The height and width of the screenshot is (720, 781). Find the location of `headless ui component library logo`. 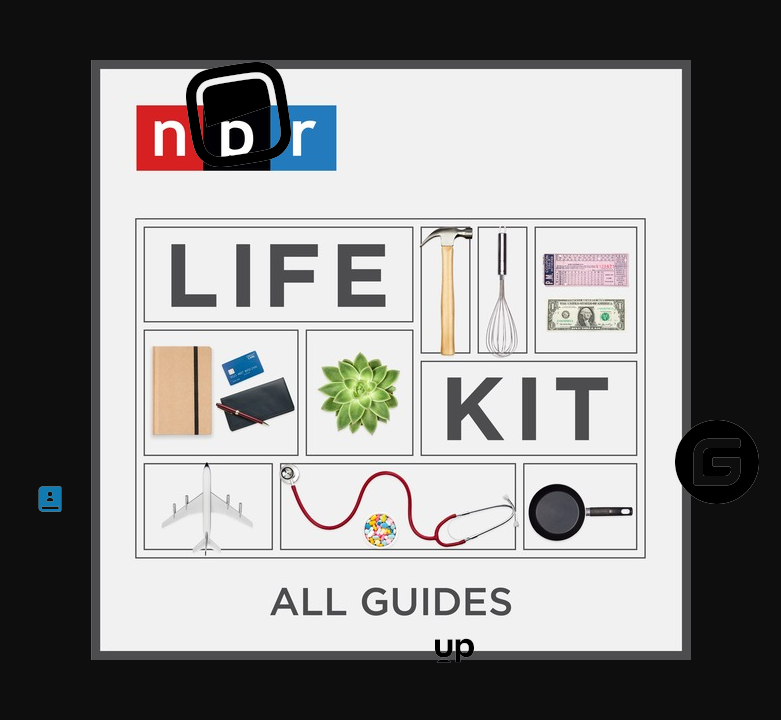

headless ui component library logo is located at coordinates (238, 114).